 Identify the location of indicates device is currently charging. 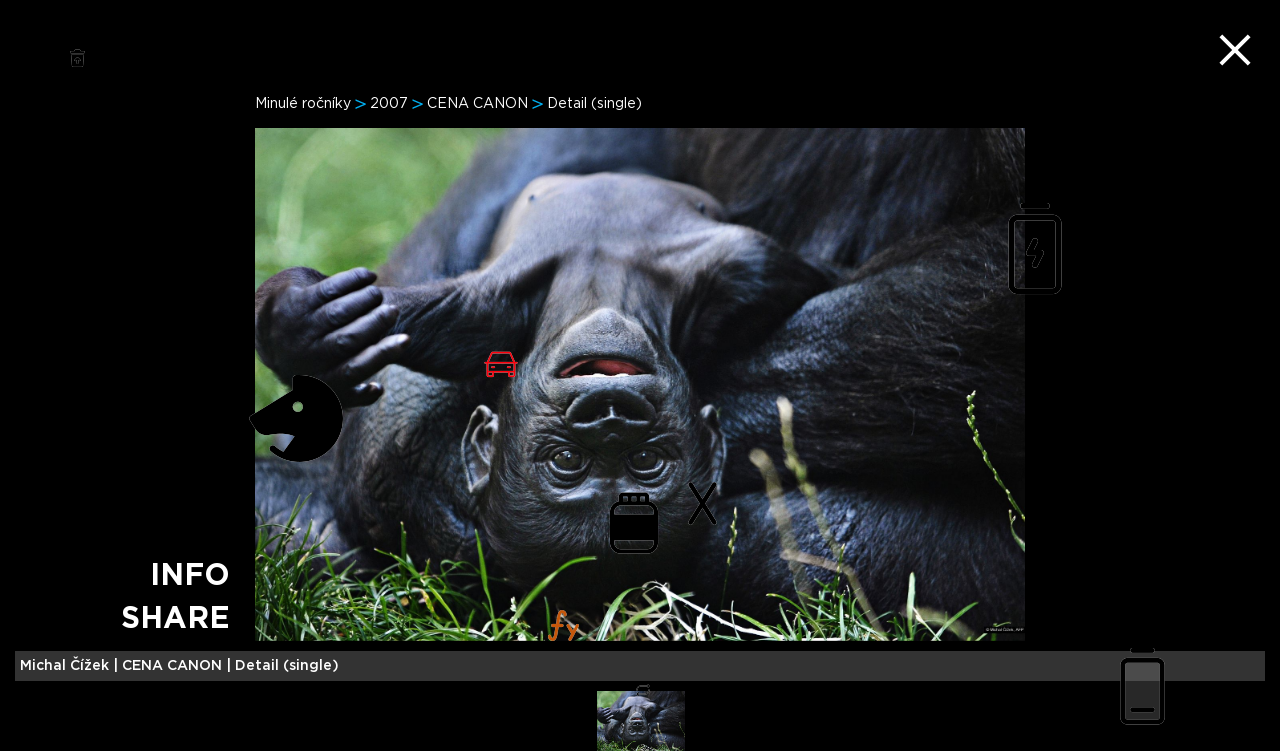
(1035, 250).